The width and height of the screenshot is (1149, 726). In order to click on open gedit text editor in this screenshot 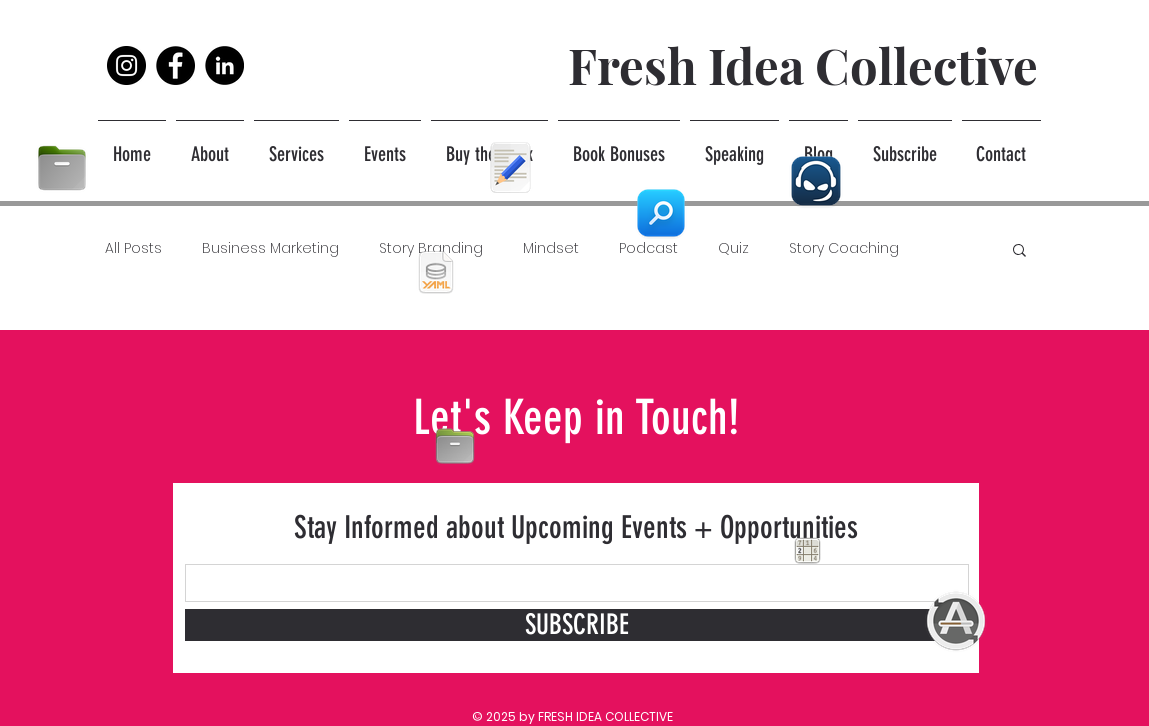, I will do `click(510, 167)`.